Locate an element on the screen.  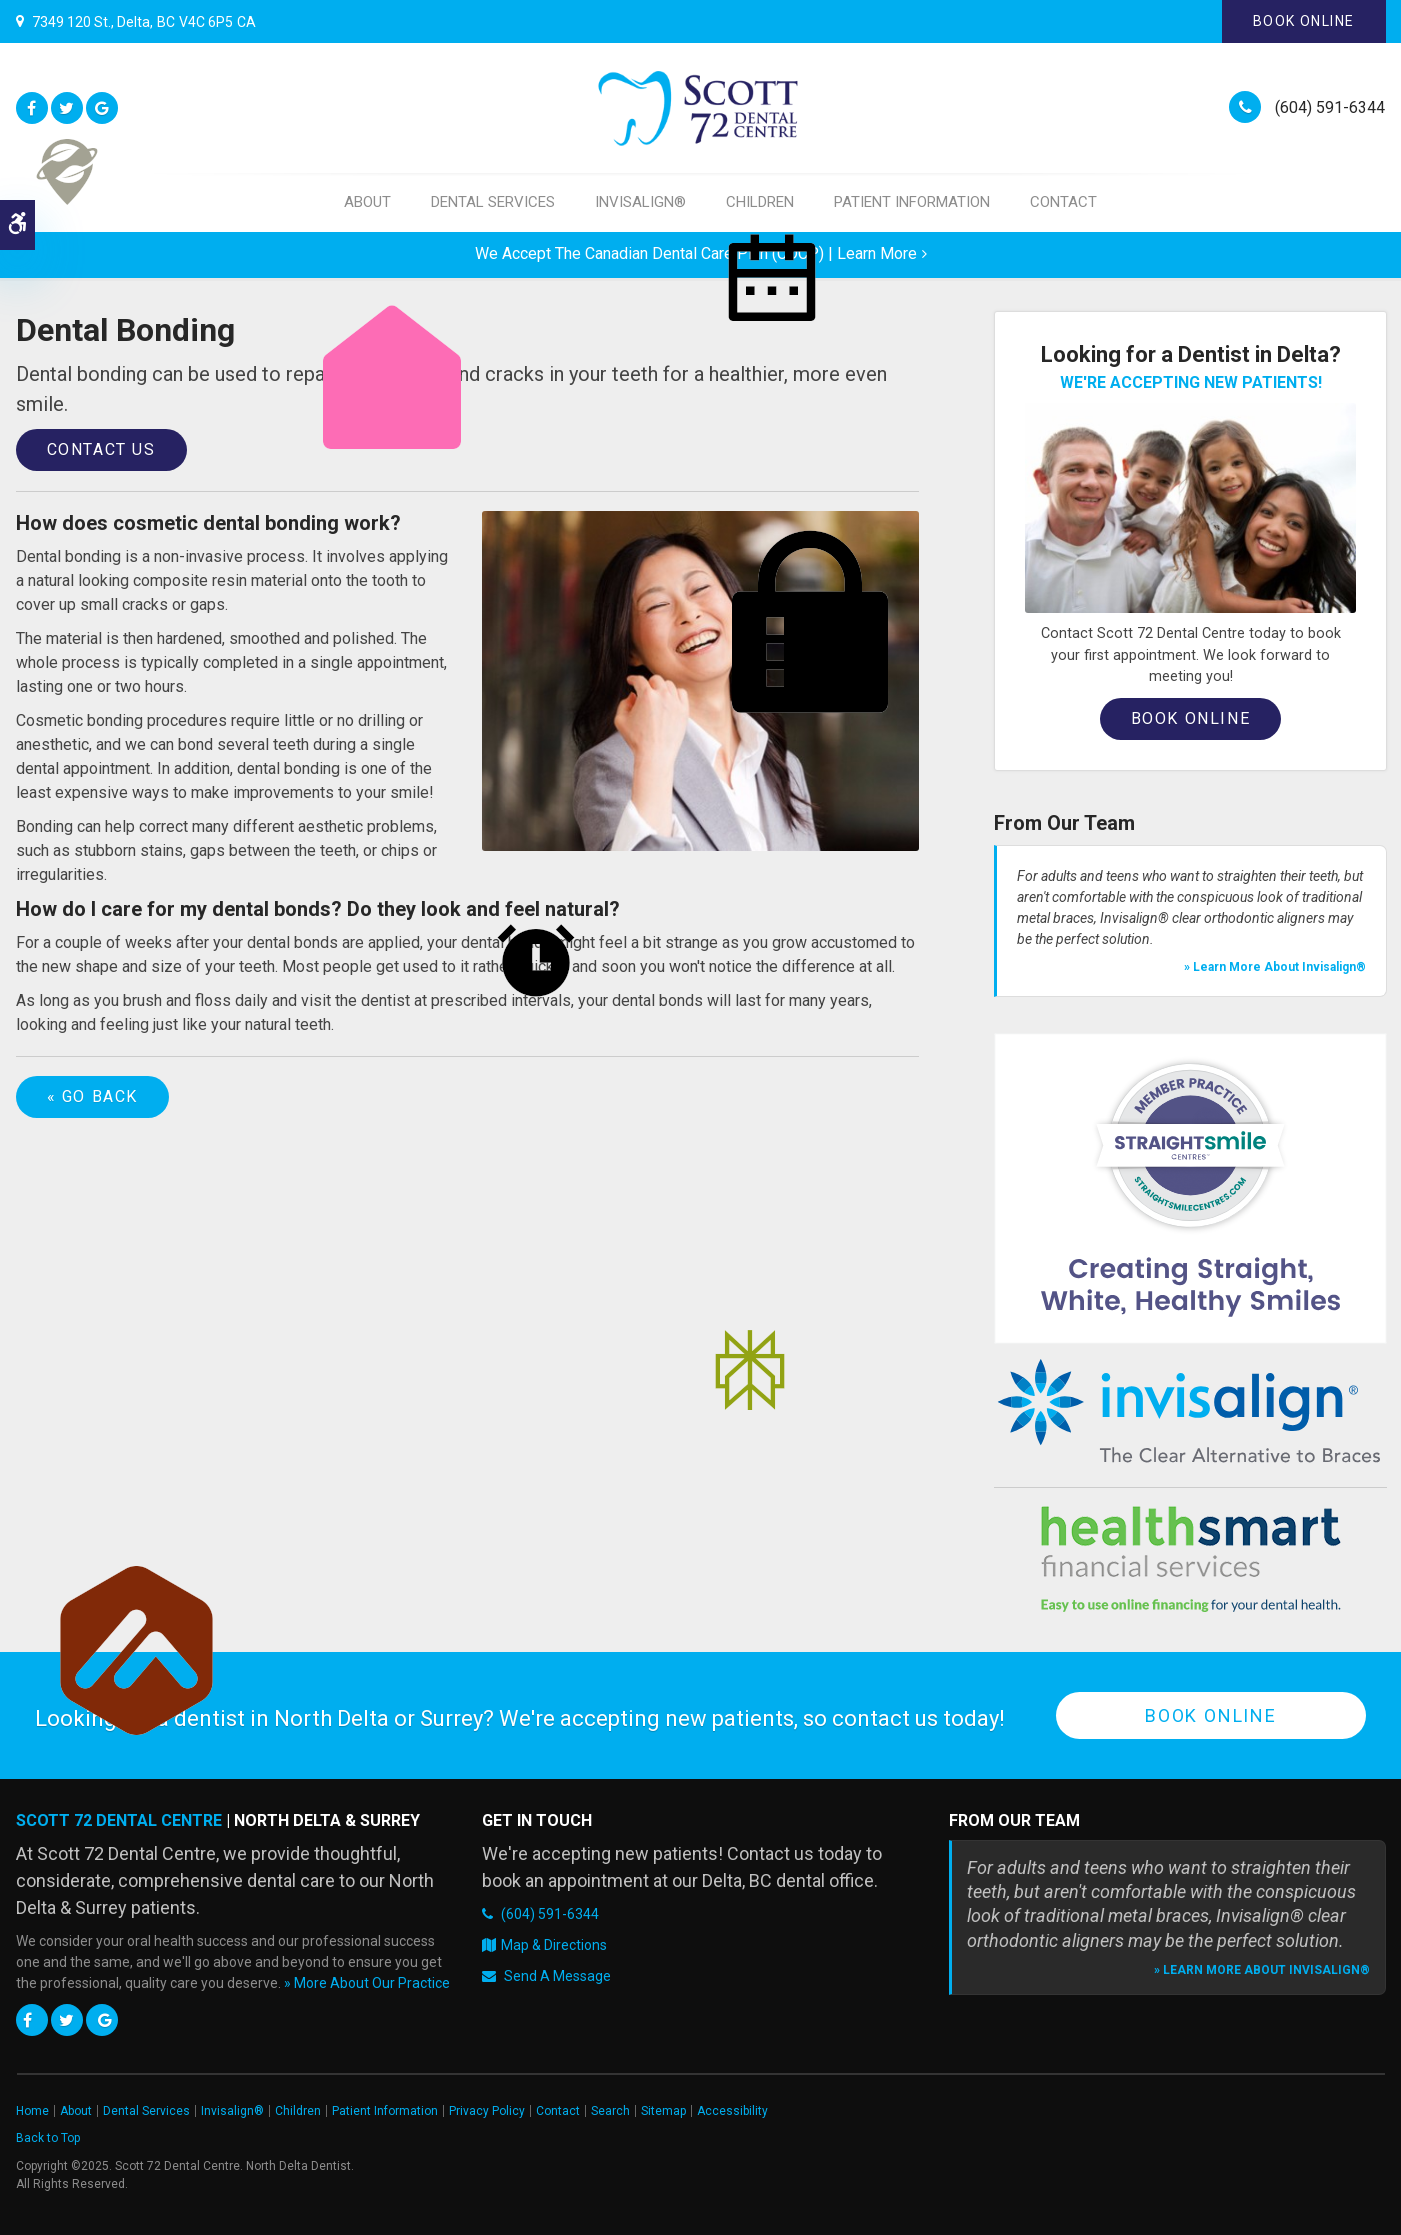
set or manage alarms is located at coordinates (536, 959).